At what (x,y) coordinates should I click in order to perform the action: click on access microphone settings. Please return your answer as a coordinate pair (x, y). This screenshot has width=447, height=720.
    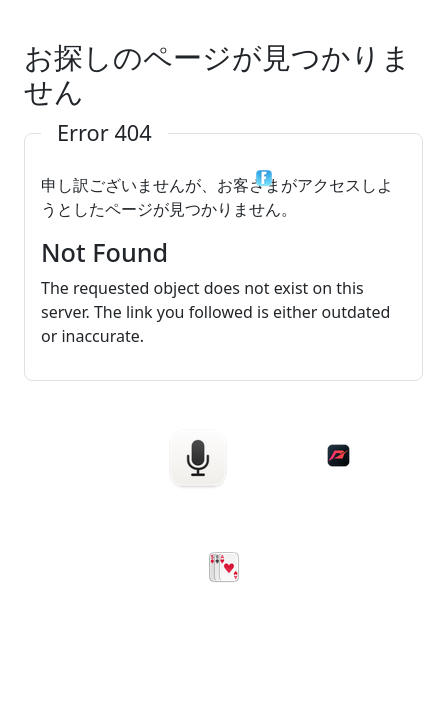
    Looking at the image, I should click on (198, 458).